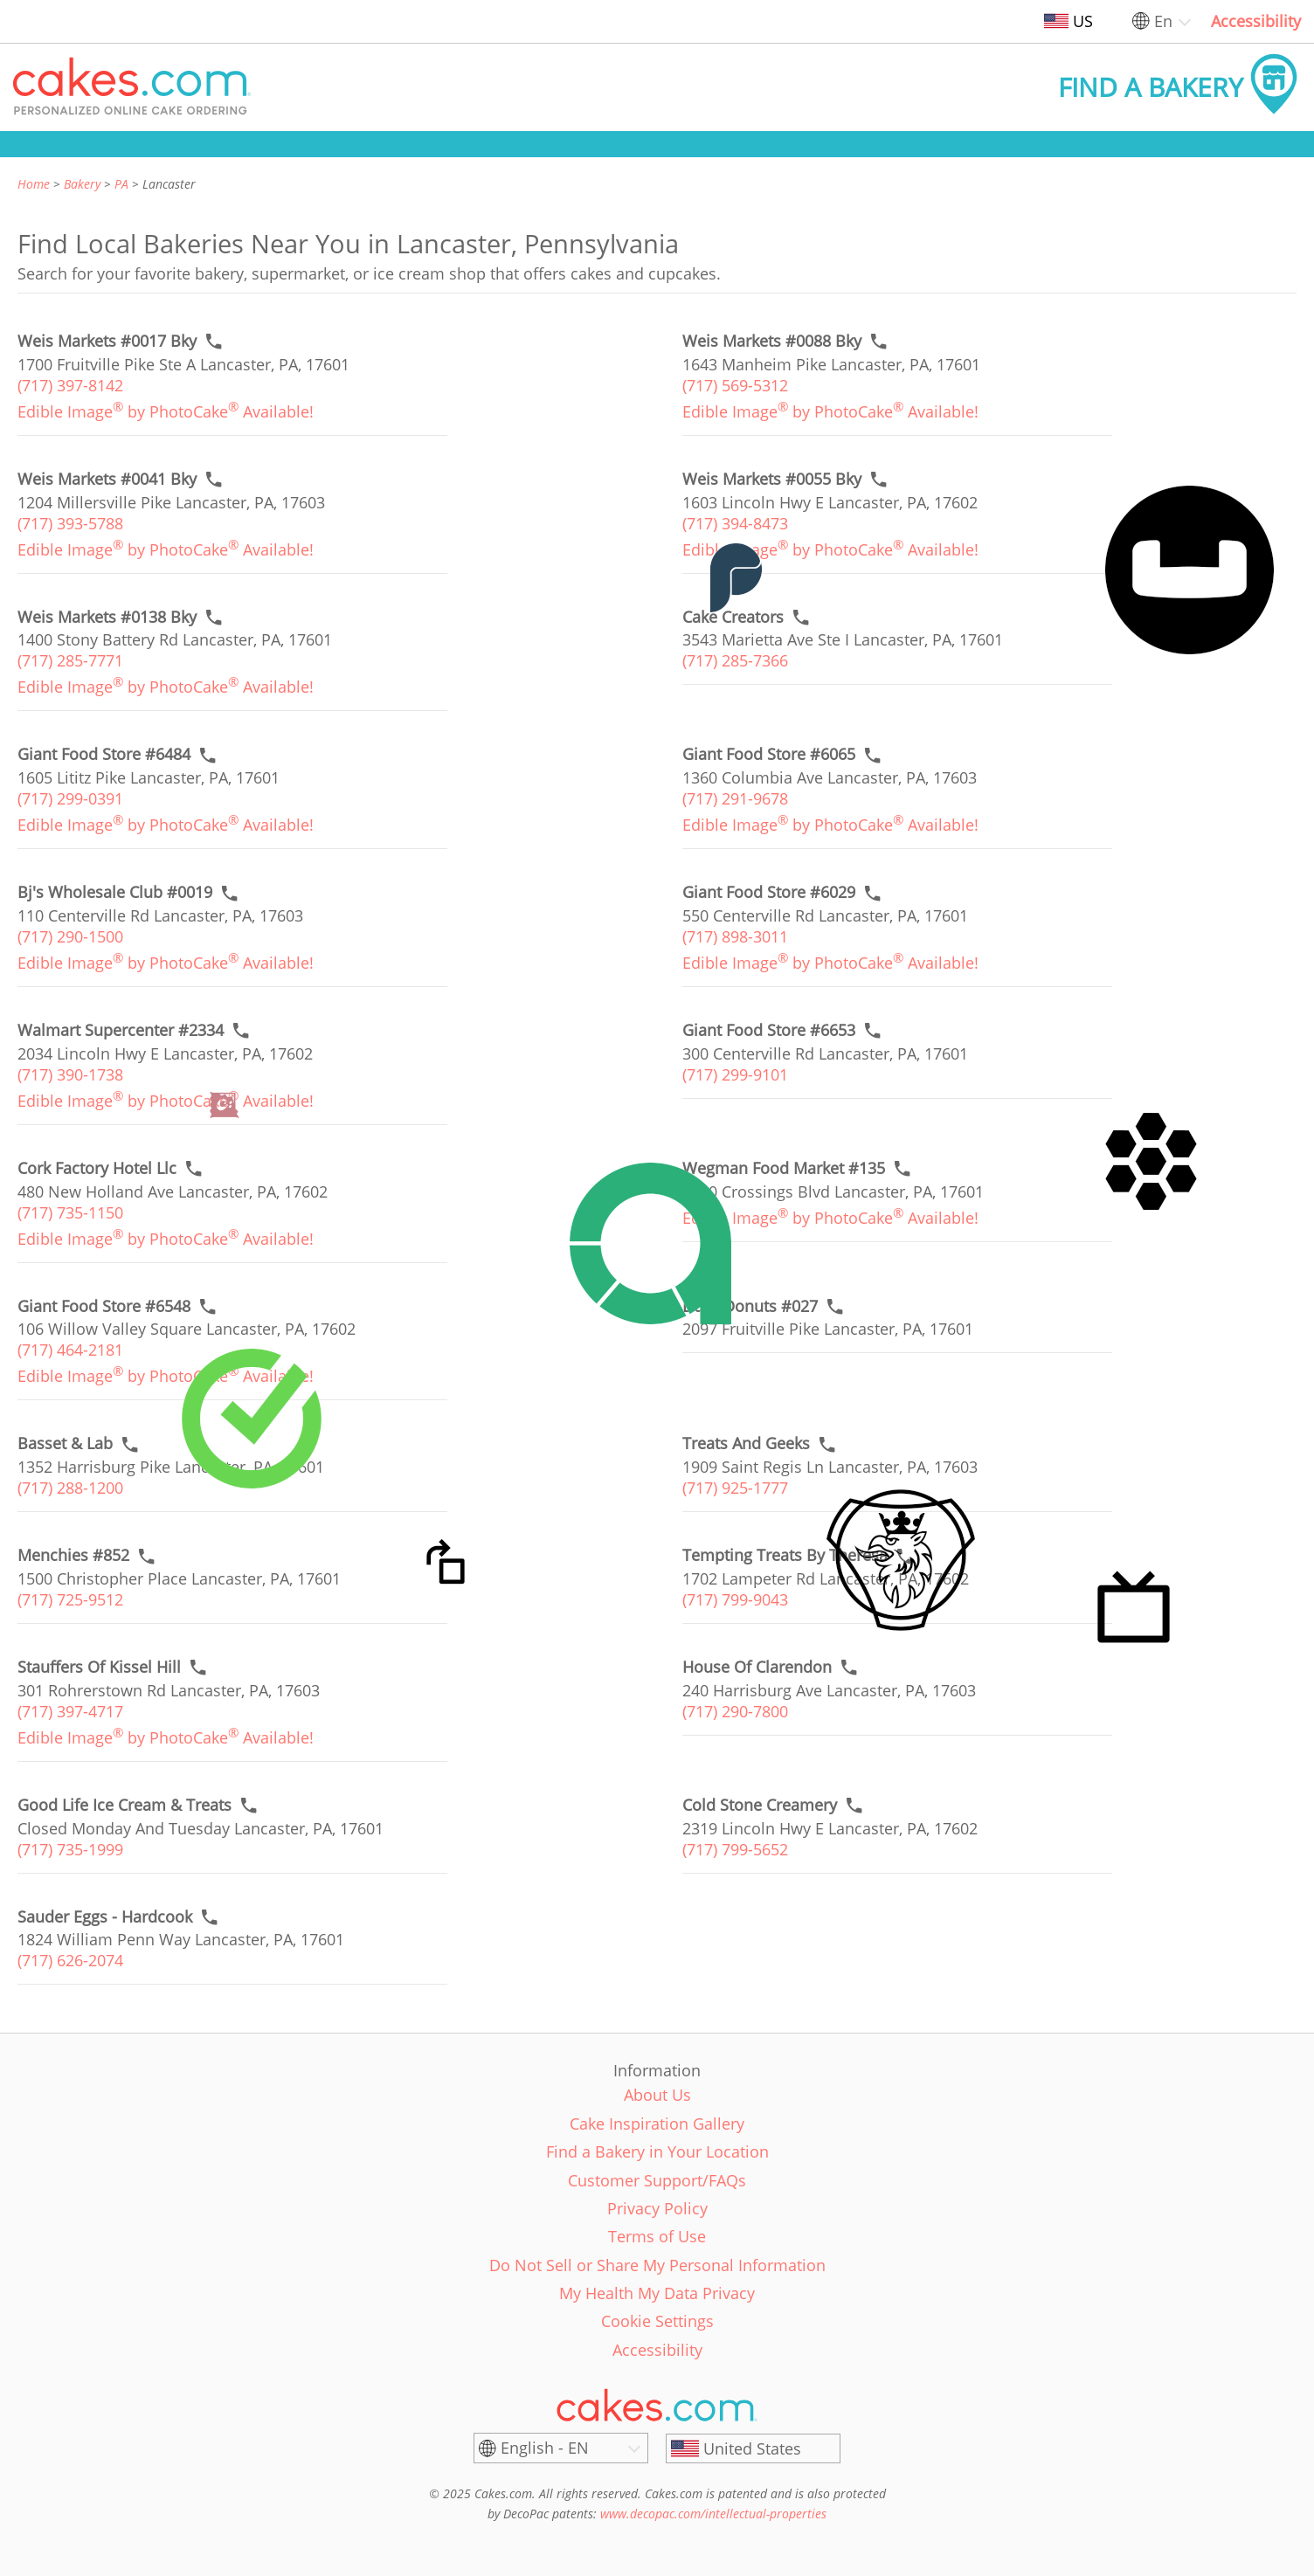 The height and width of the screenshot is (2576, 1314). Describe the element at coordinates (650, 1243) in the screenshot. I see `akaunting accounting software logo` at that location.